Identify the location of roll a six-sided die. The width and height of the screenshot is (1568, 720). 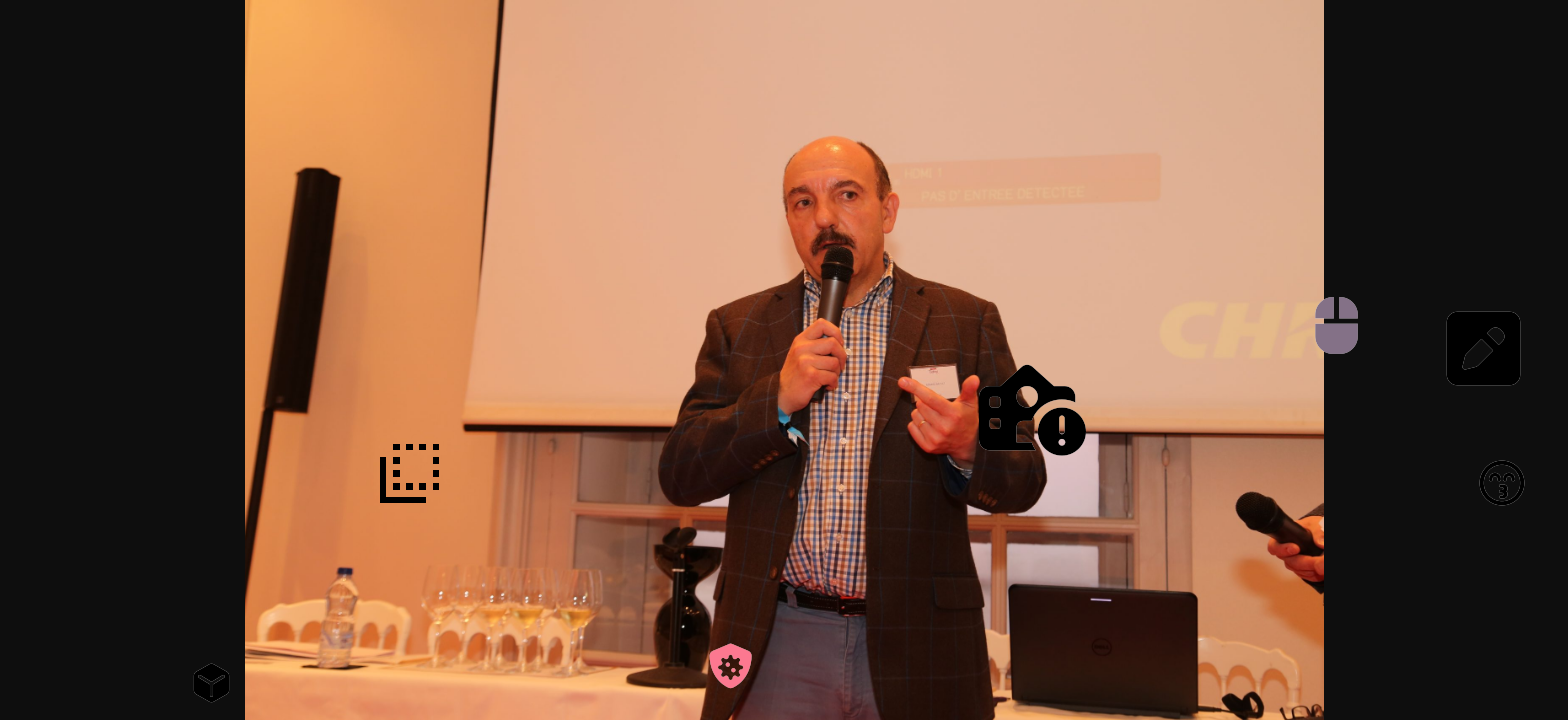
(211, 682).